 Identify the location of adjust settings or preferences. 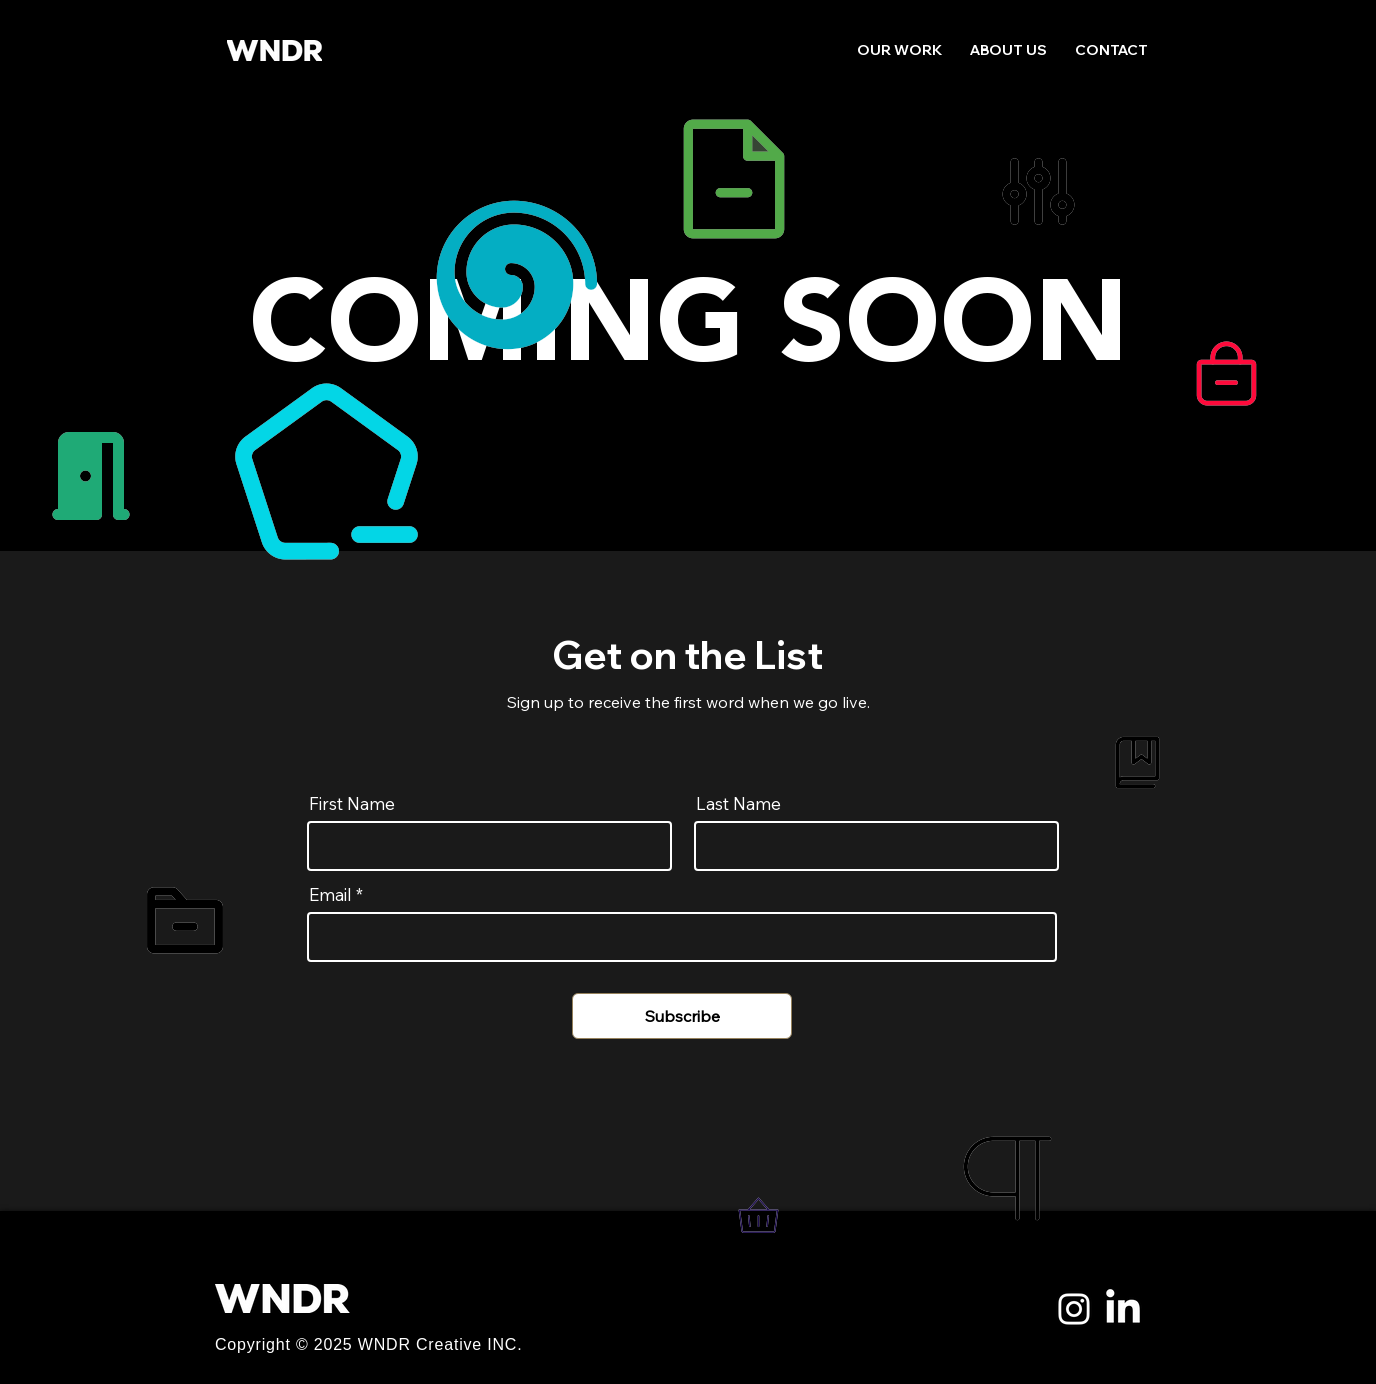
(1038, 191).